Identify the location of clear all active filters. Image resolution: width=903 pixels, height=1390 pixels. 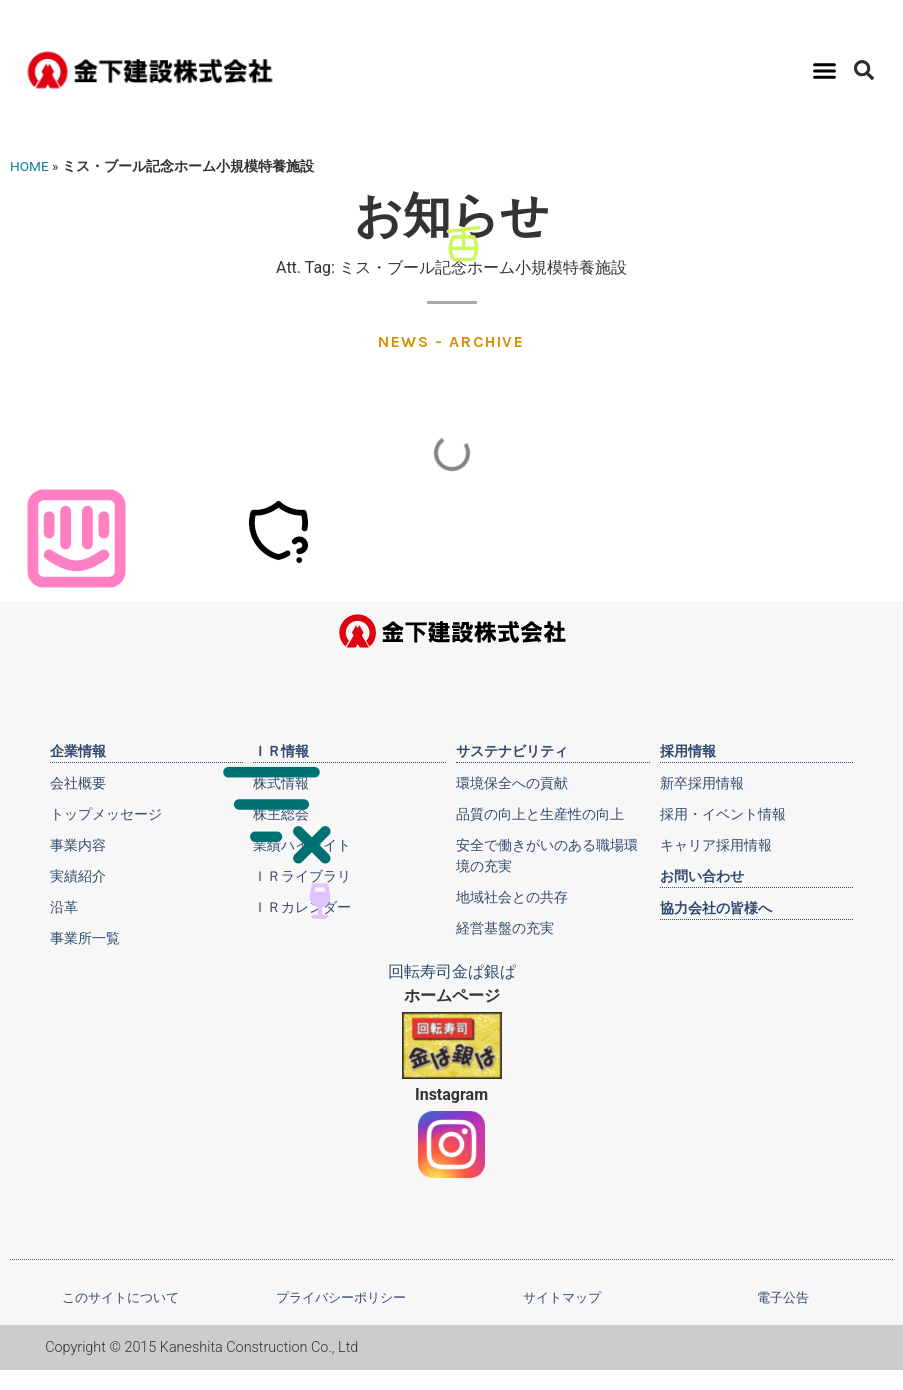
(271, 804).